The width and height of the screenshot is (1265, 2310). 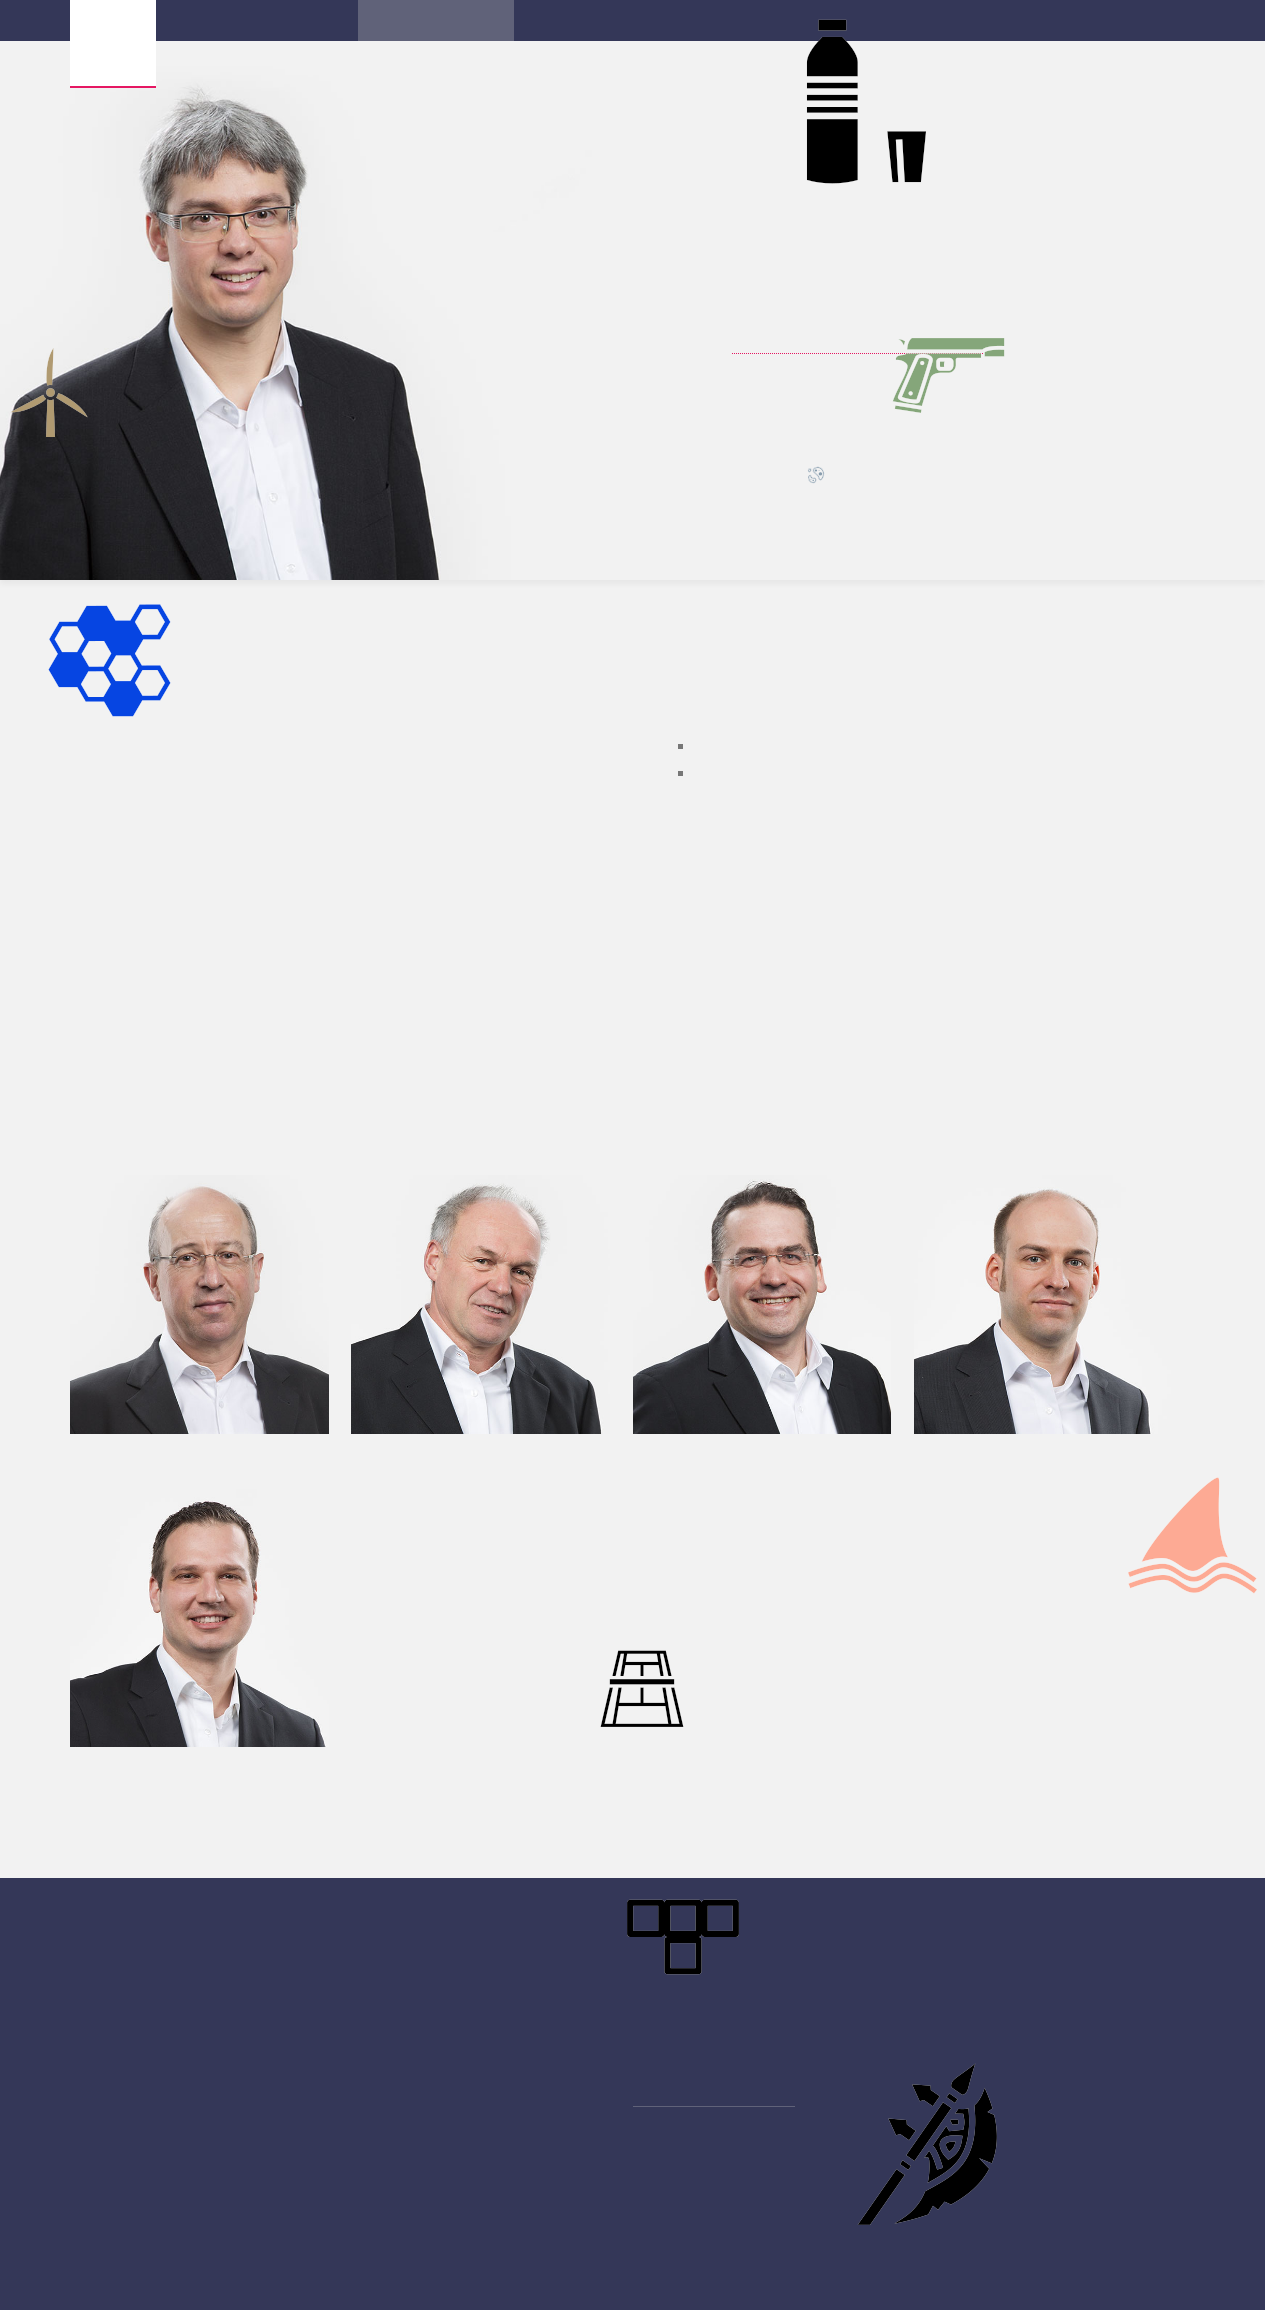 I want to click on select handgun weapon in game inventory, so click(x=948, y=375).